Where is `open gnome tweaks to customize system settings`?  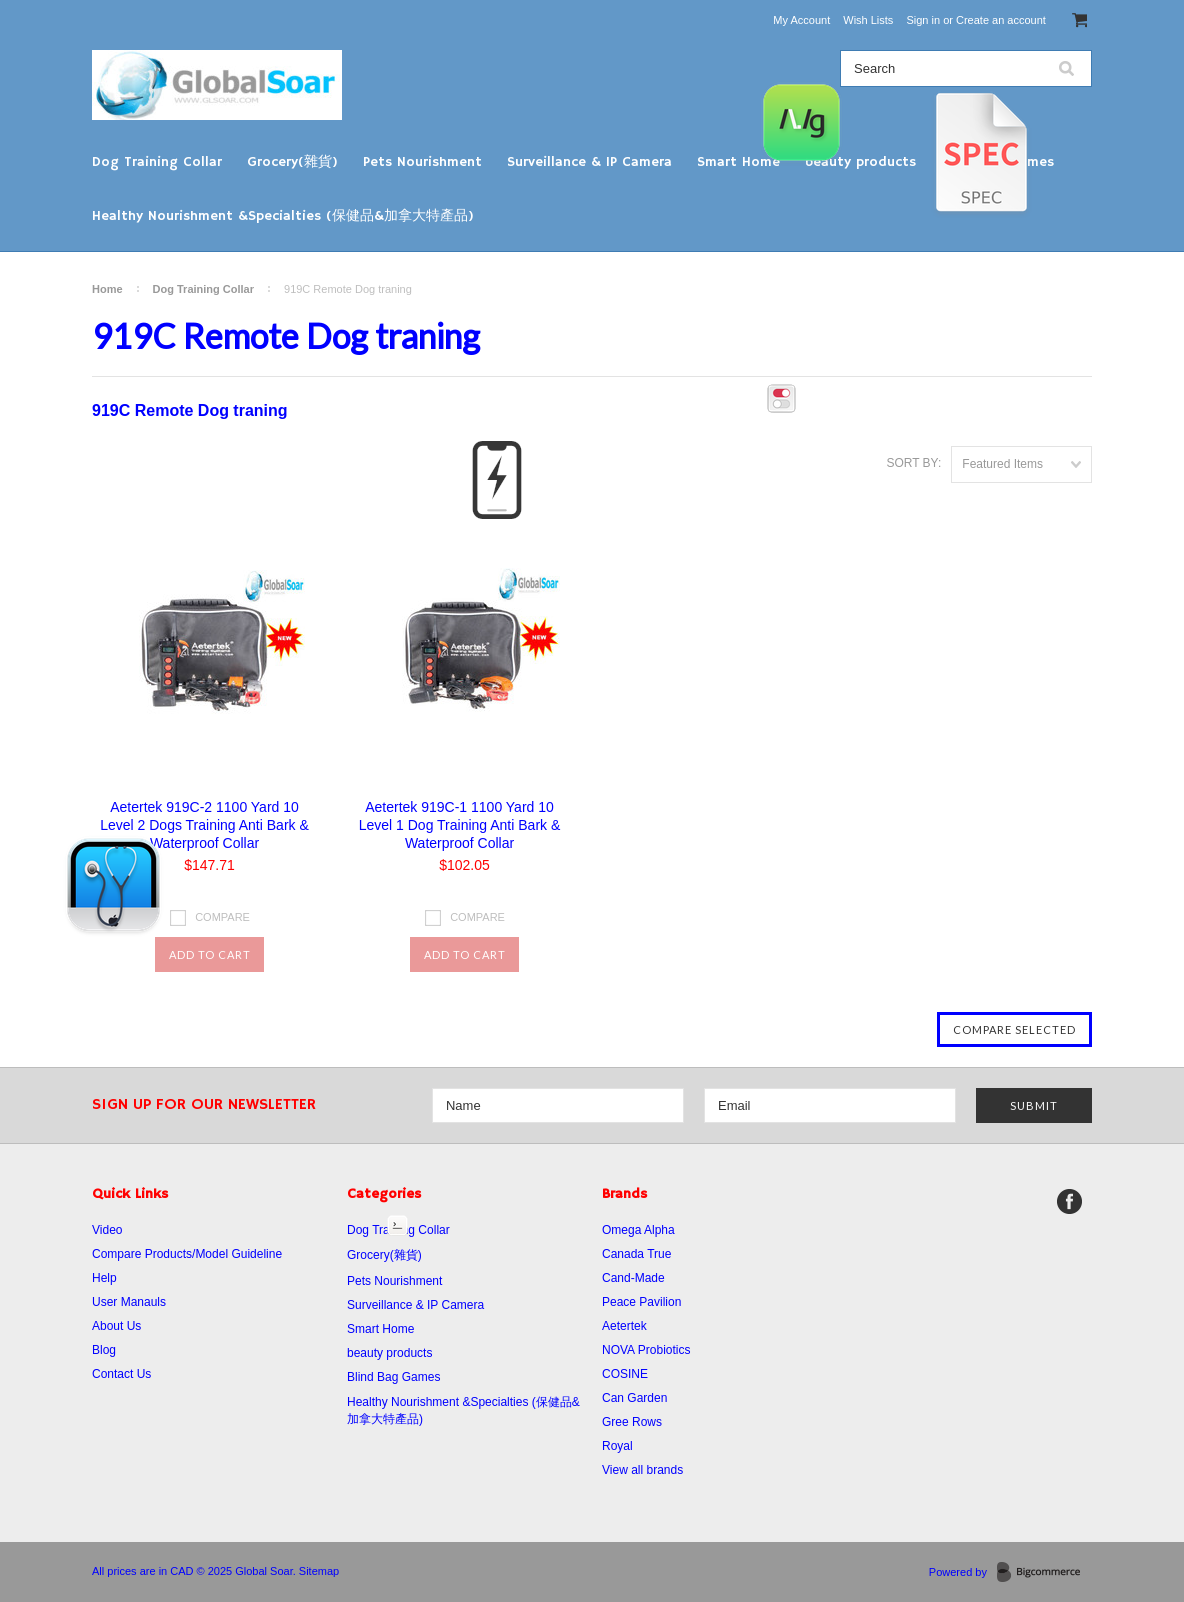
open gnome tweaks to customize system settings is located at coordinates (781, 398).